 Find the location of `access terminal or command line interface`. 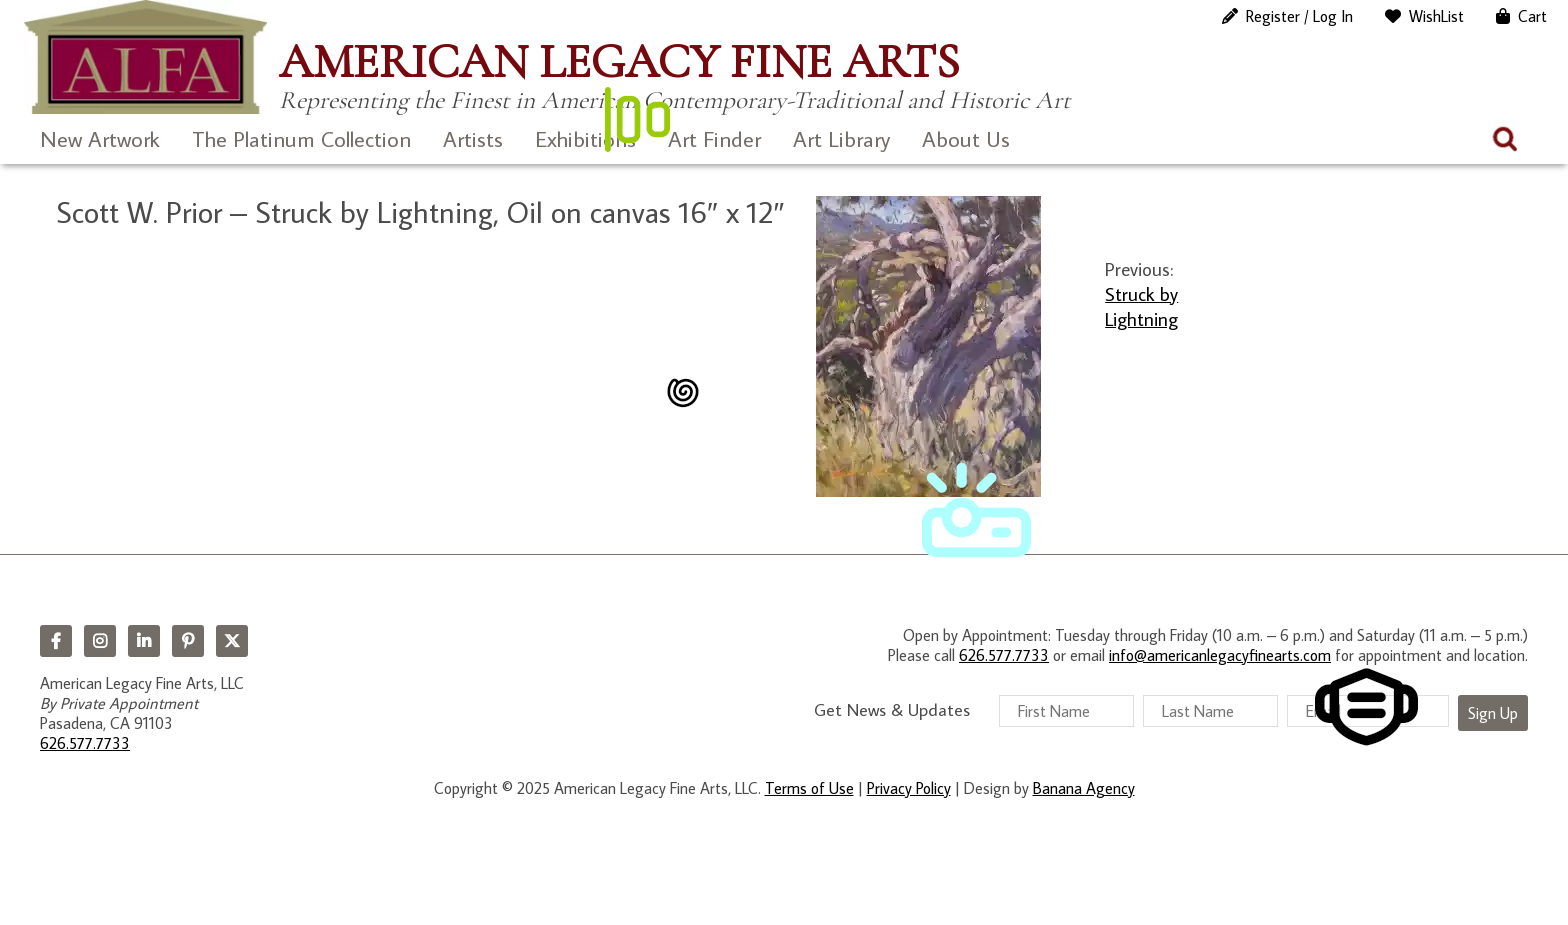

access terminal or command line interface is located at coordinates (683, 393).